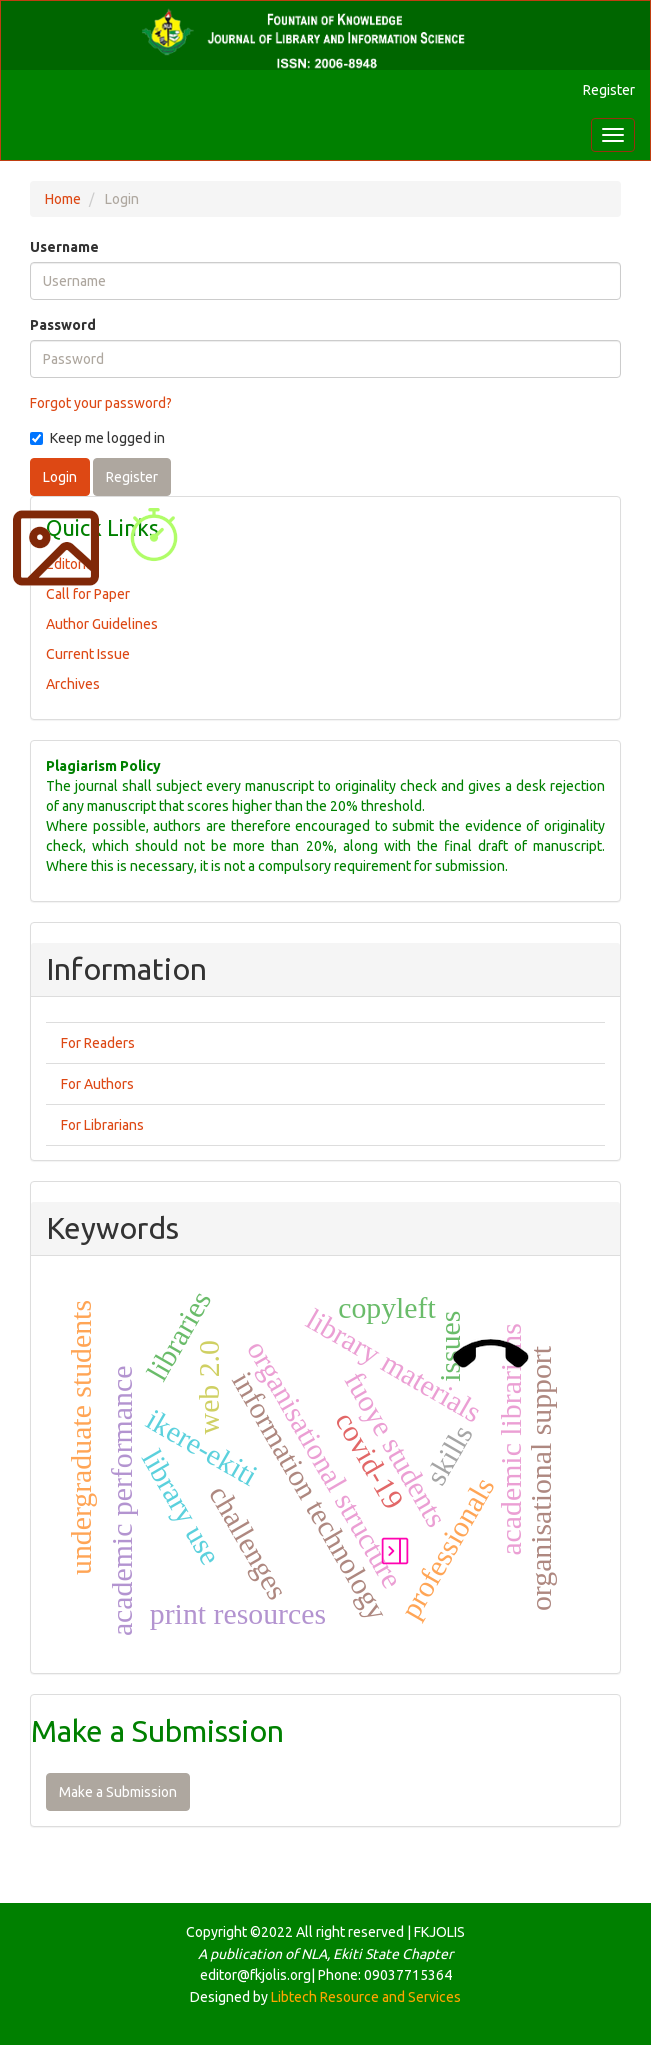  What do you see at coordinates (56, 548) in the screenshot?
I see `view or open an image file` at bounding box center [56, 548].